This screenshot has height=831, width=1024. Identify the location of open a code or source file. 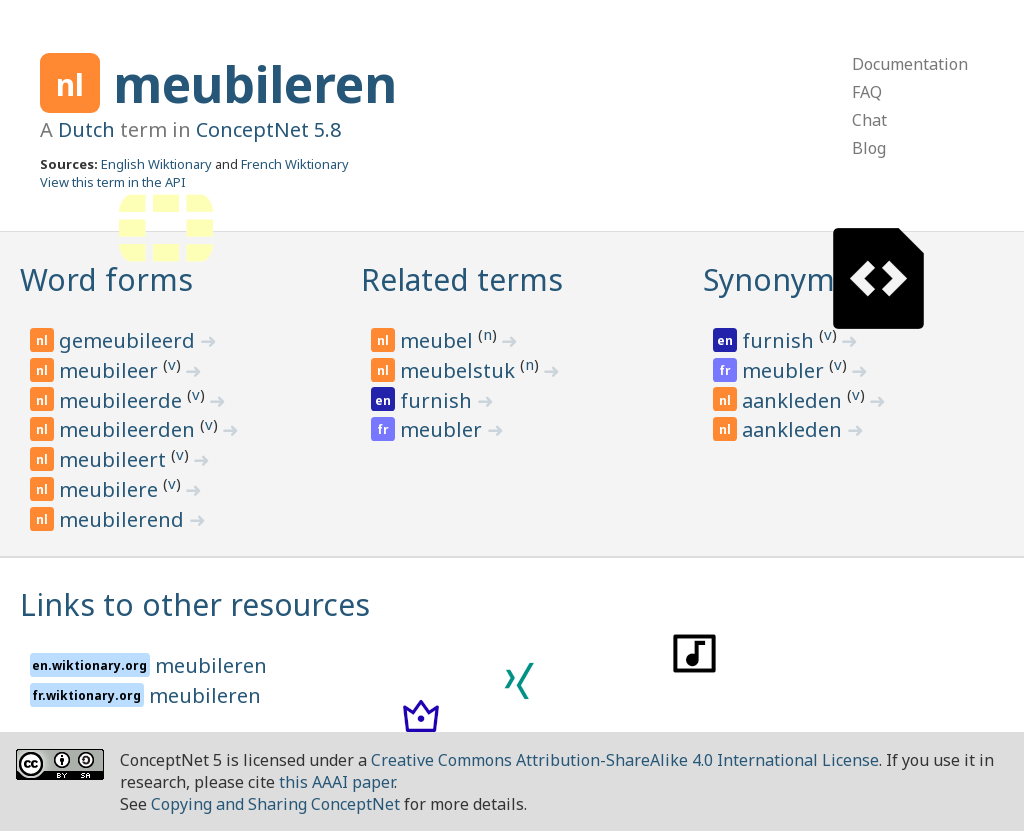
(878, 278).